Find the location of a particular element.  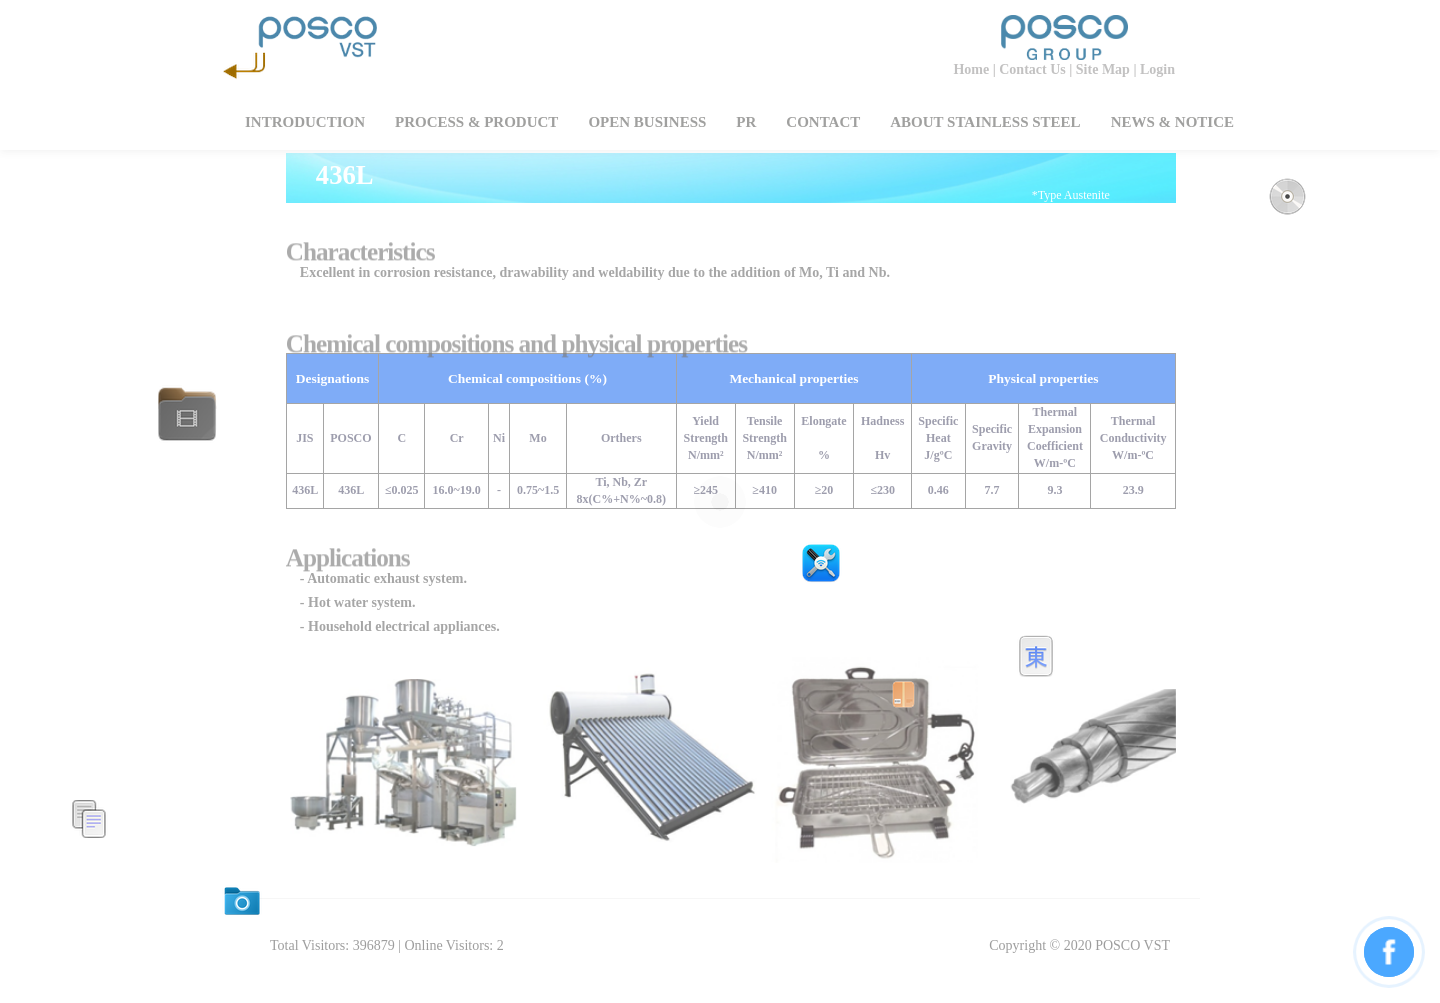

compressed archive file is located at coordinates (903, 694).